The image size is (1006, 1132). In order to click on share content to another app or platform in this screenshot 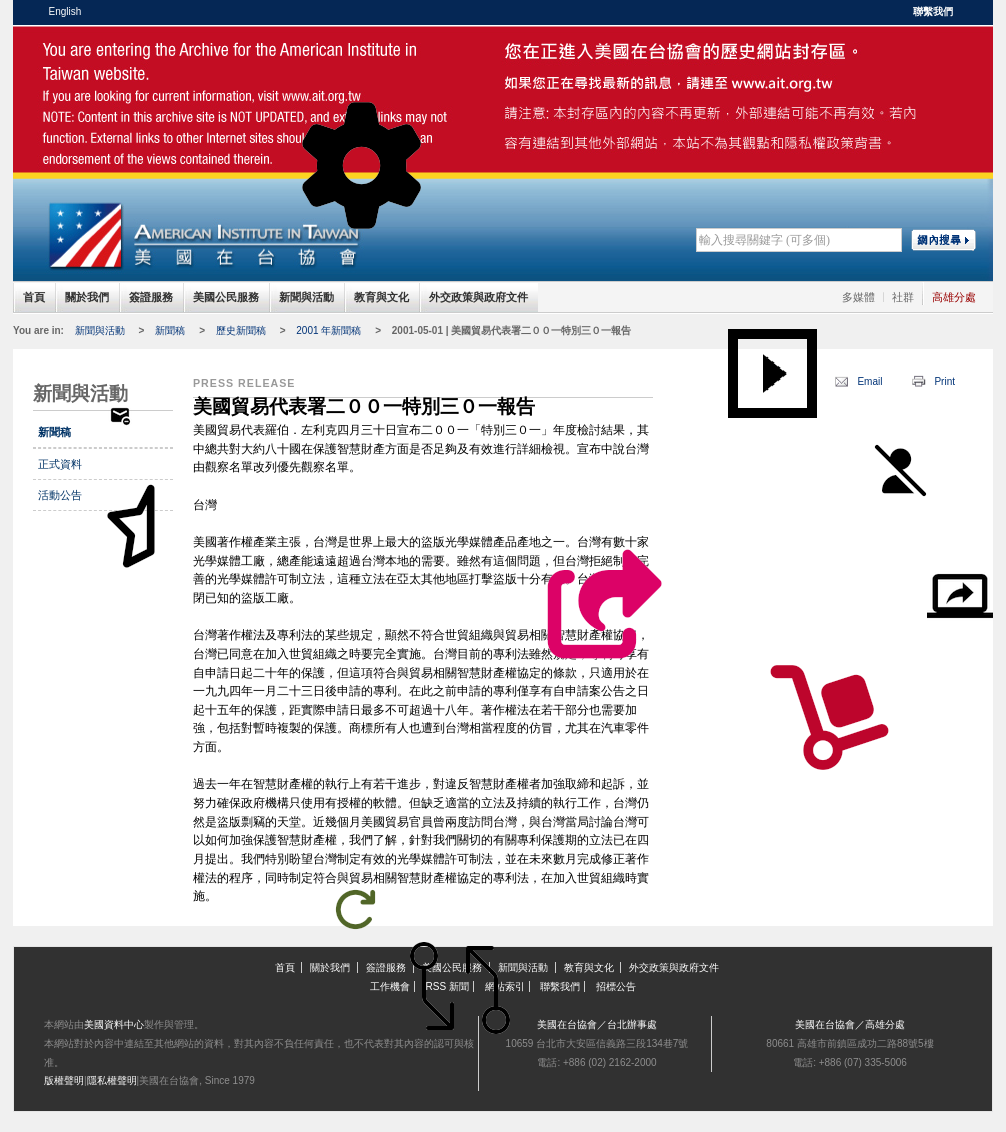, I will do `click(602, 604)`.